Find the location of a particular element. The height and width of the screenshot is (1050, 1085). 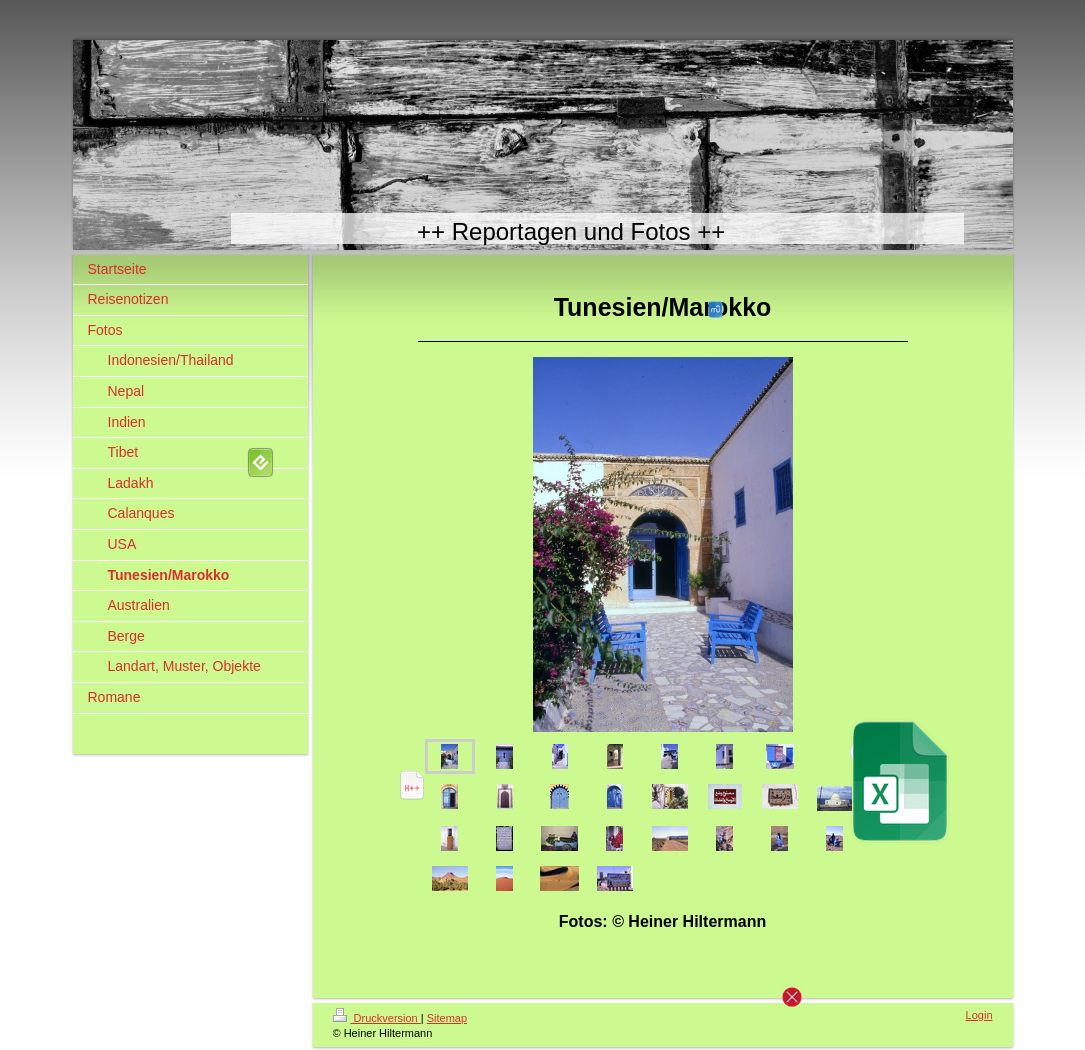

open microsoft excel spreadsheet file is located at coordinates (900, 781).